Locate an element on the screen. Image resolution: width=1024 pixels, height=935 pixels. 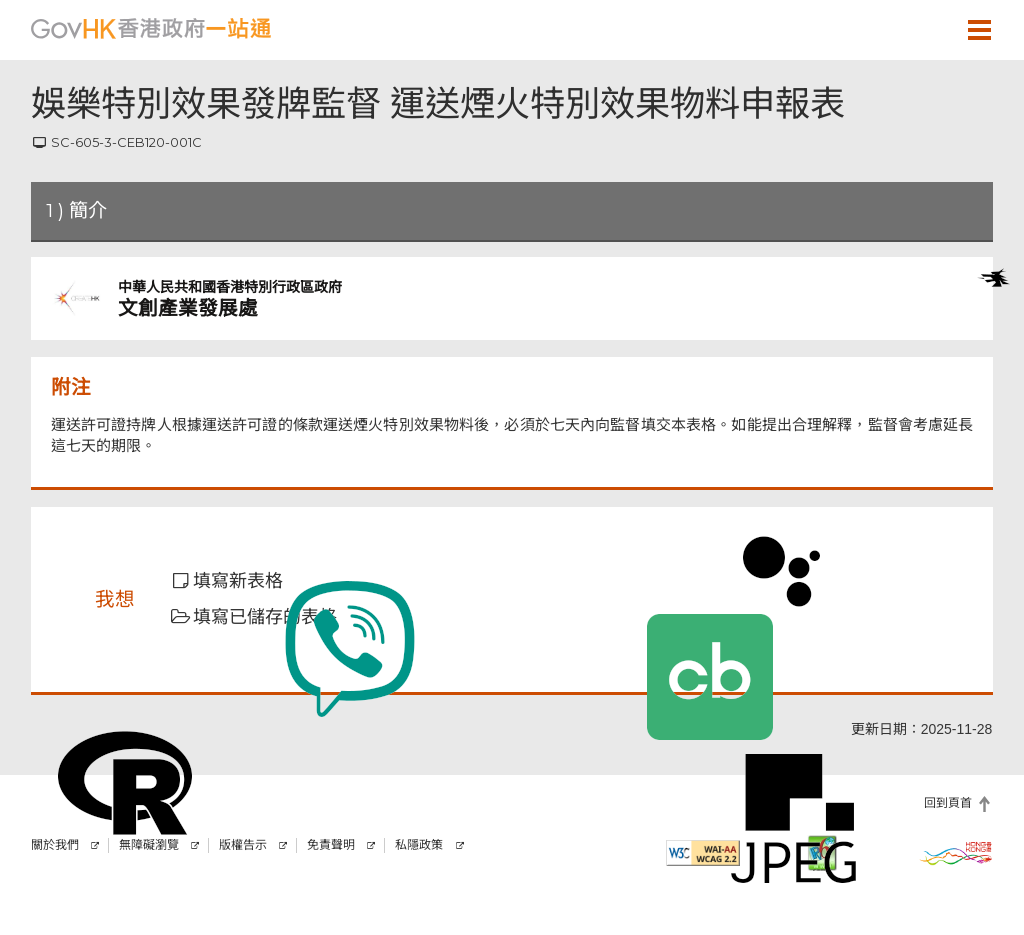
open crunchbase website or app is located at coordinates (710, 677).